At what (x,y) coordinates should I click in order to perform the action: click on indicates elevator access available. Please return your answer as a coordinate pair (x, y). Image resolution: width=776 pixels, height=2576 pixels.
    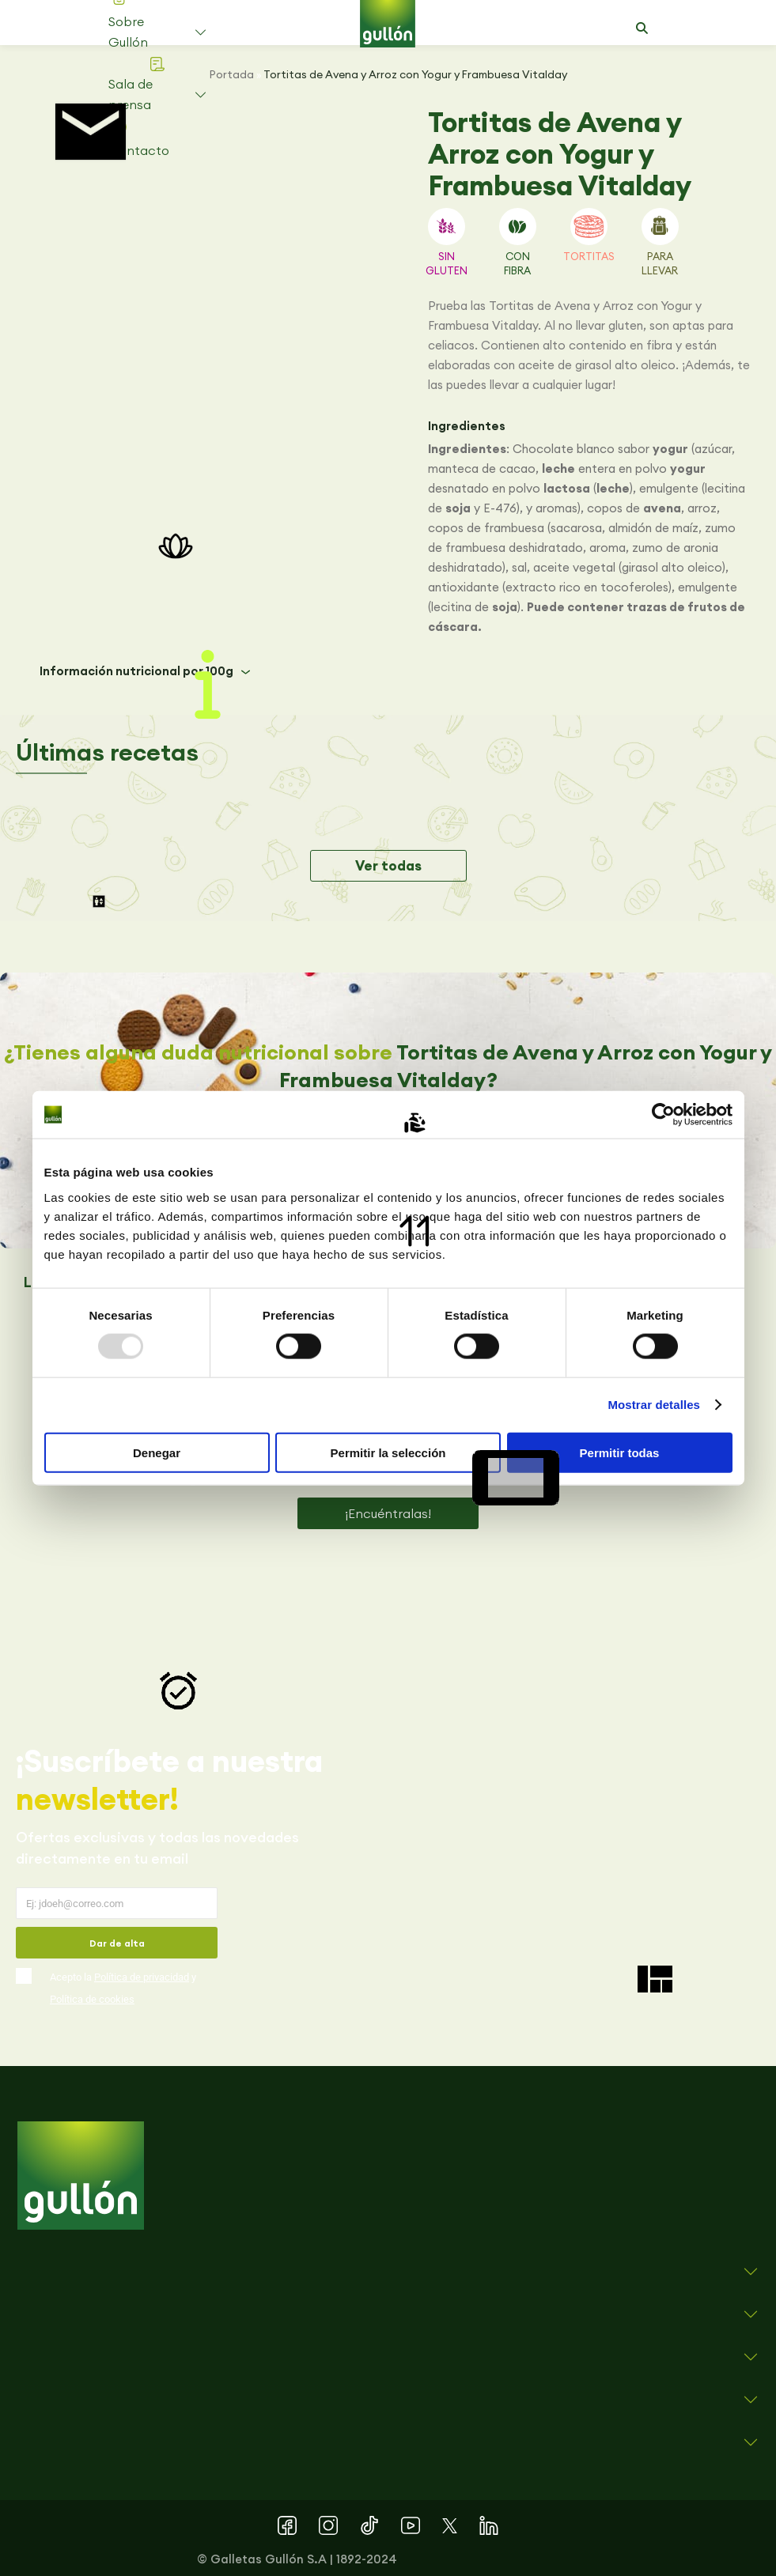
    Looking at the image, I should click on (99, 901).